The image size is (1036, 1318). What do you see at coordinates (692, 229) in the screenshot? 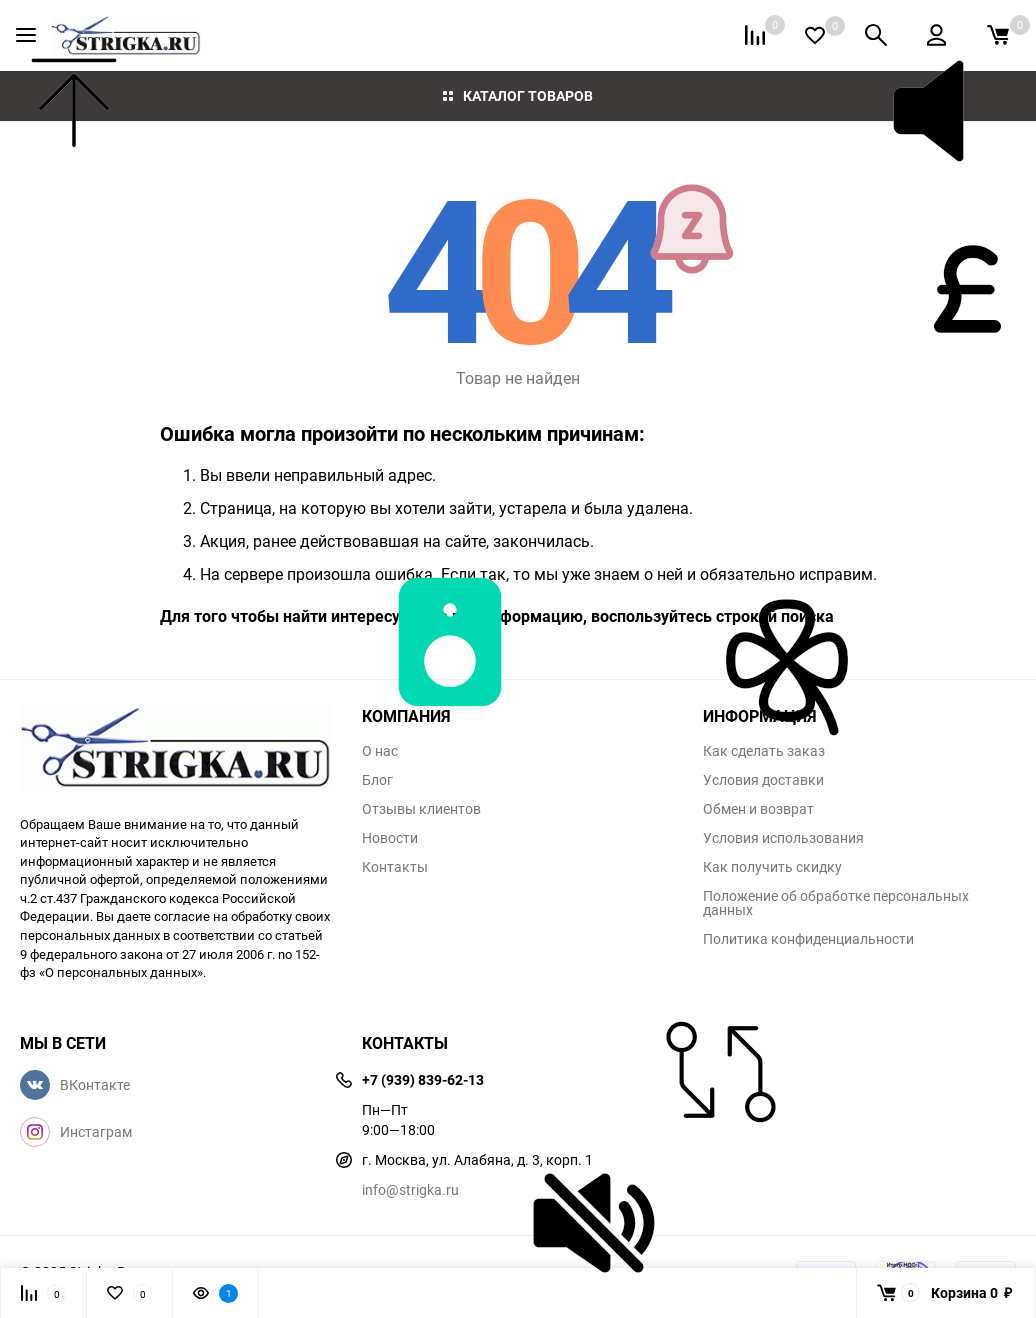
I see `mute notifications while sleeping` at bounding box center [692, 229].